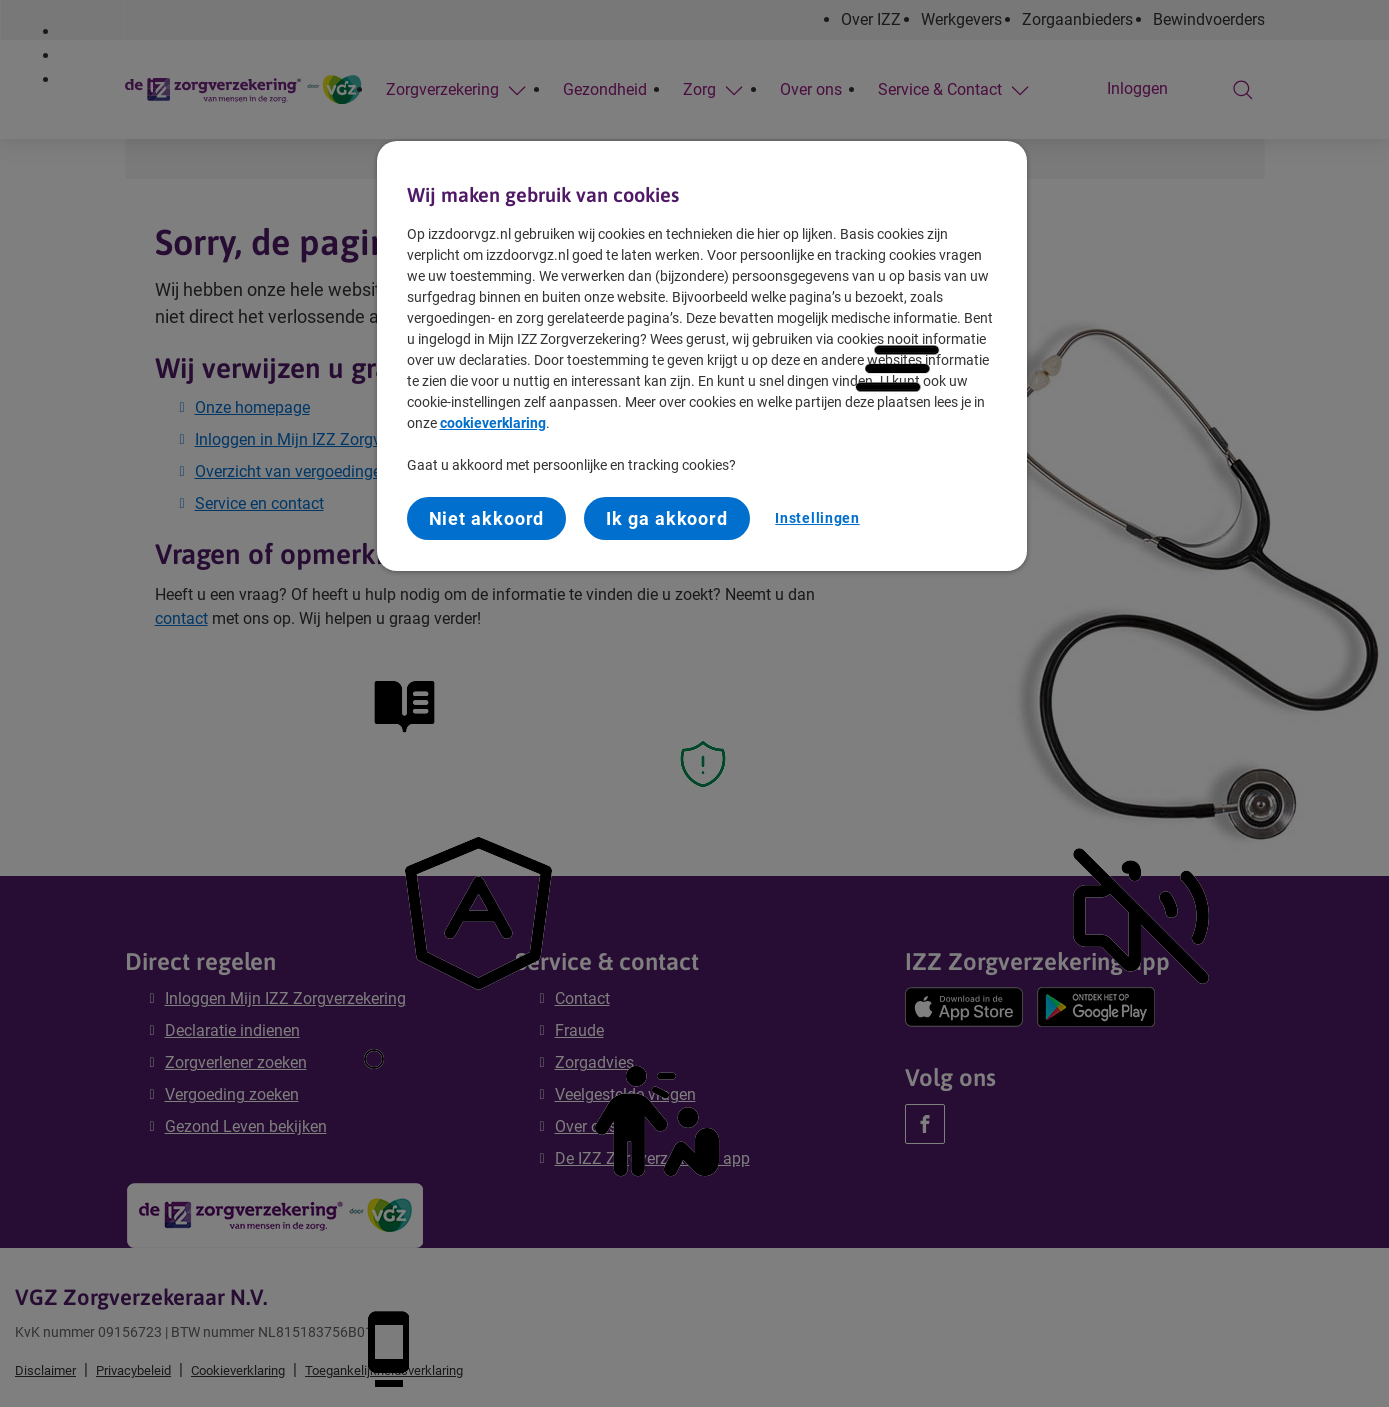 The image size is (1389, 1407). Describe the element at coordinates (389, 1349) in the screenshot. I see `dock your device to an external station` at that location.